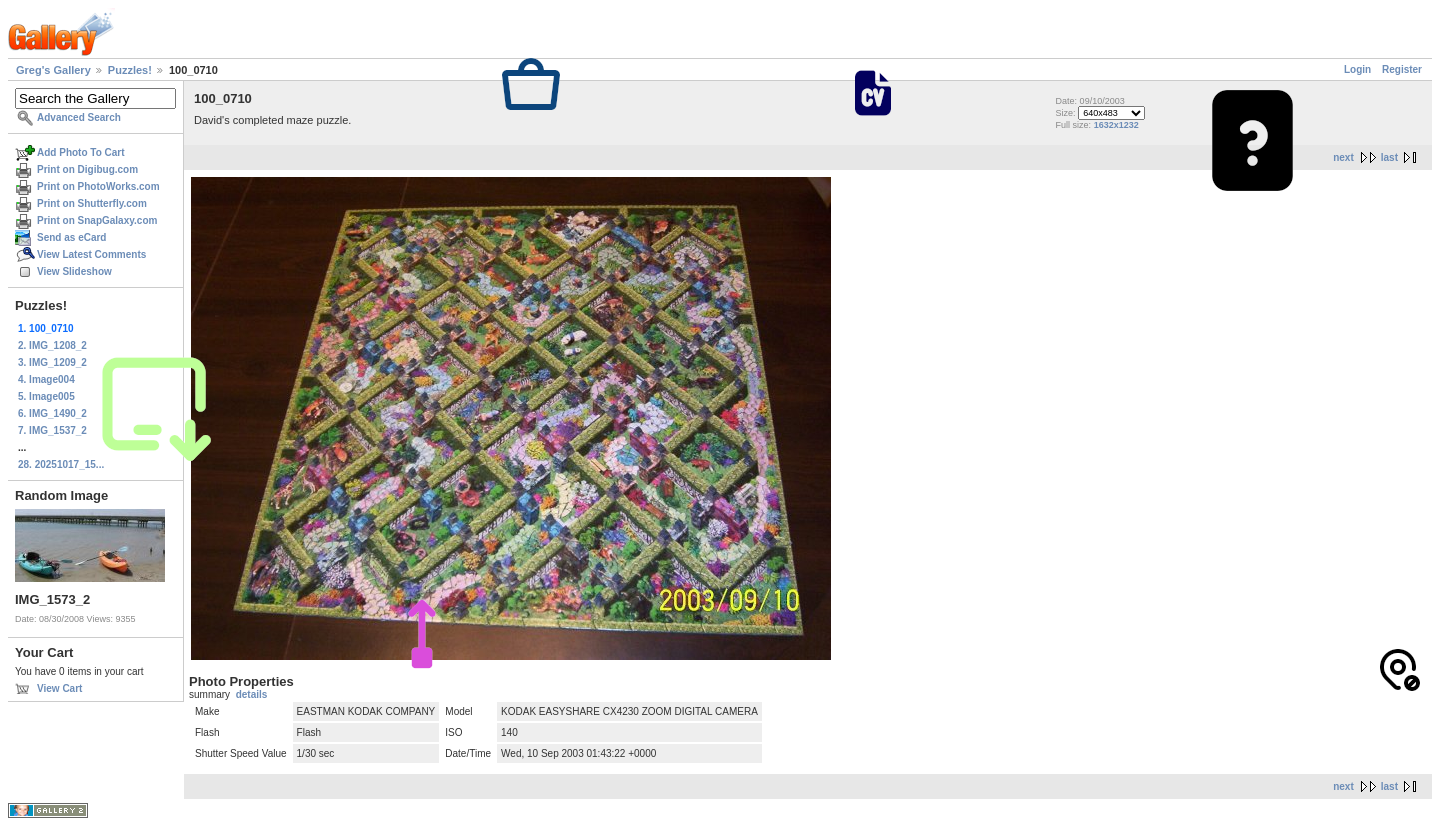  Describe the element at coordinates (154, 404) in the screenshot. I see `download content to tablet device` at that location.